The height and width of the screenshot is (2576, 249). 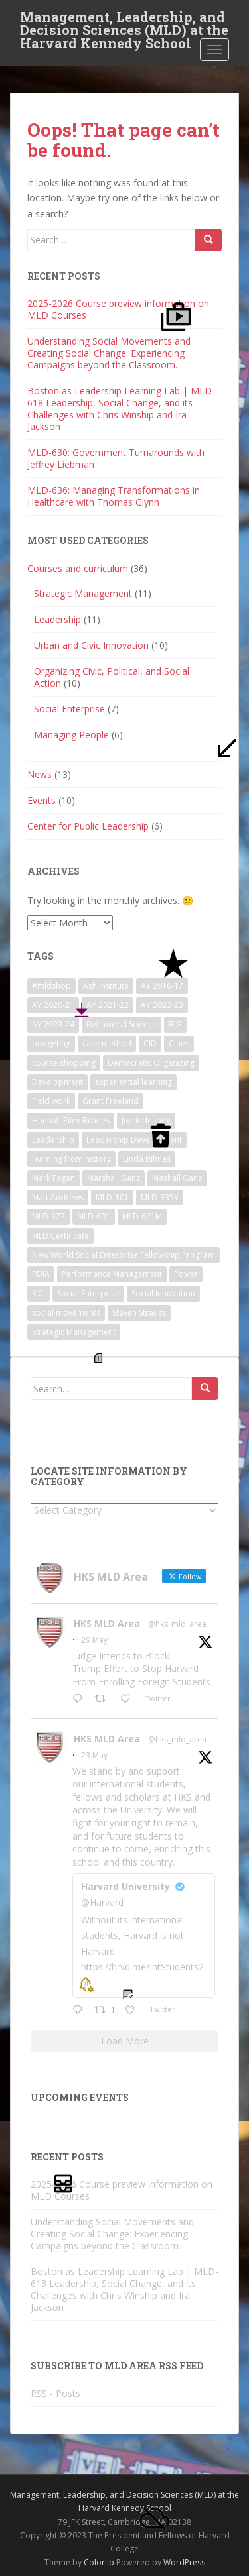 I want to click on view all inboxes, so click(x=63, y=2184).